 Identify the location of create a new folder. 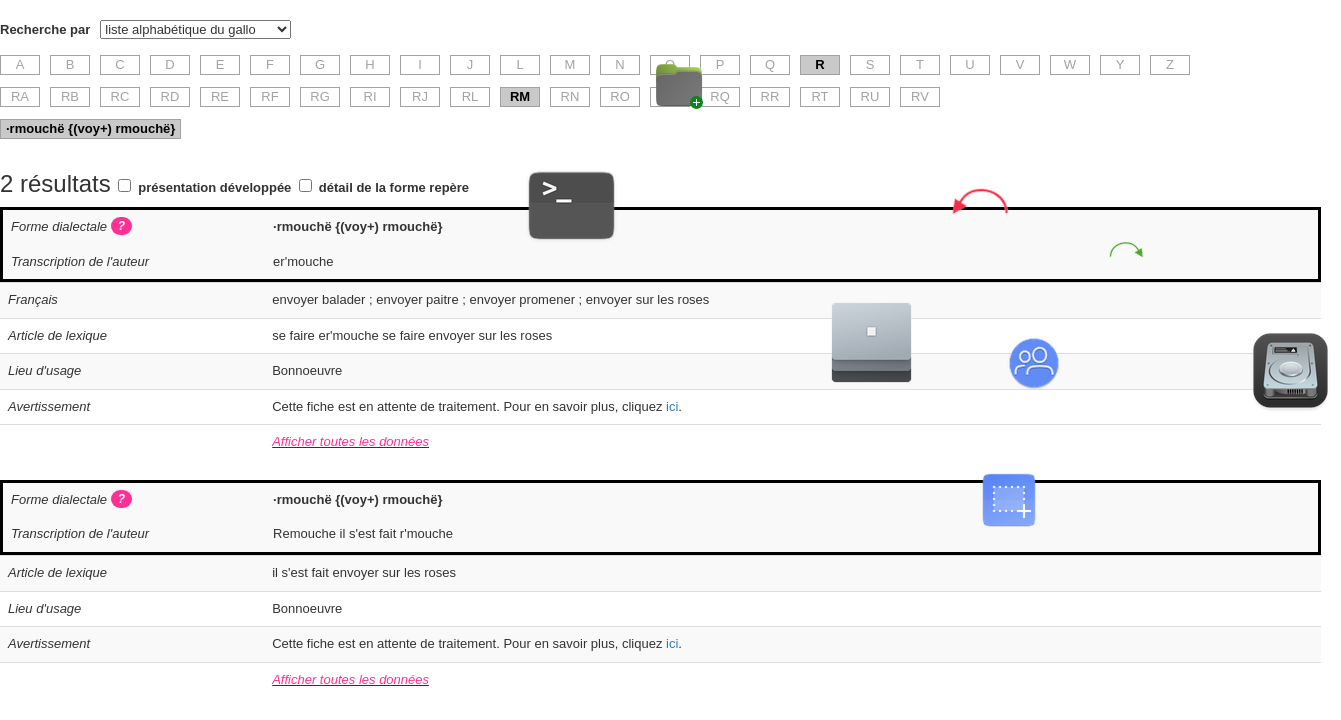
(679, 85).